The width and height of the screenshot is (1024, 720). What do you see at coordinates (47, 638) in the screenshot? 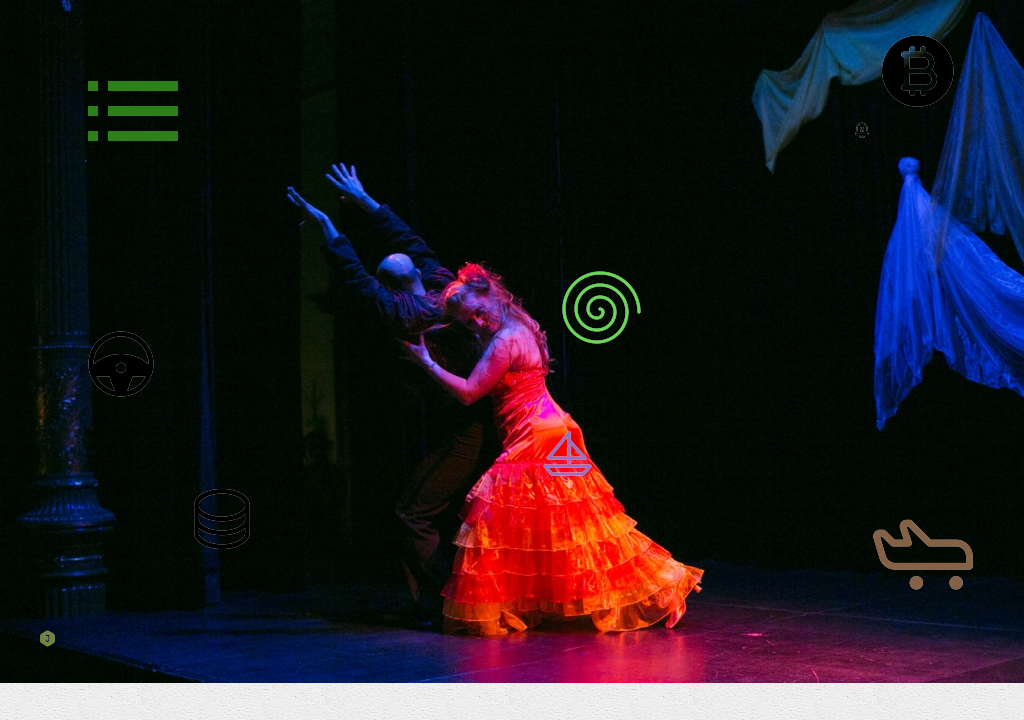
I see `indicates items or categories starting with the letter J` at bounding box center [47, 638].